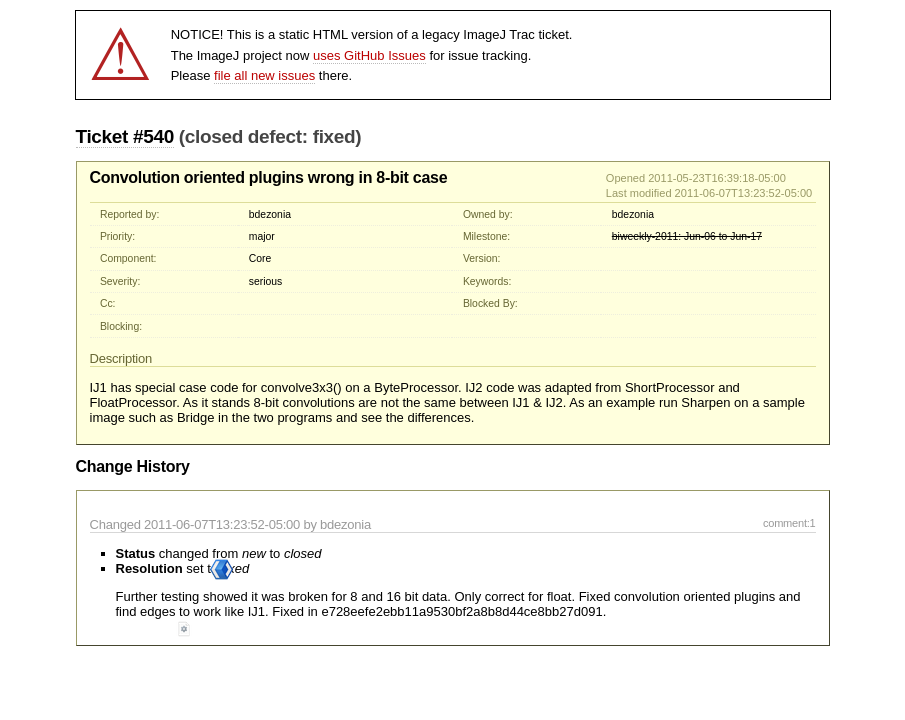 The width and height of the screenshot is (905, 720). Describe the element at coordinates (184, 629) in the screenshot. I see `open configuration file settings` at that location.